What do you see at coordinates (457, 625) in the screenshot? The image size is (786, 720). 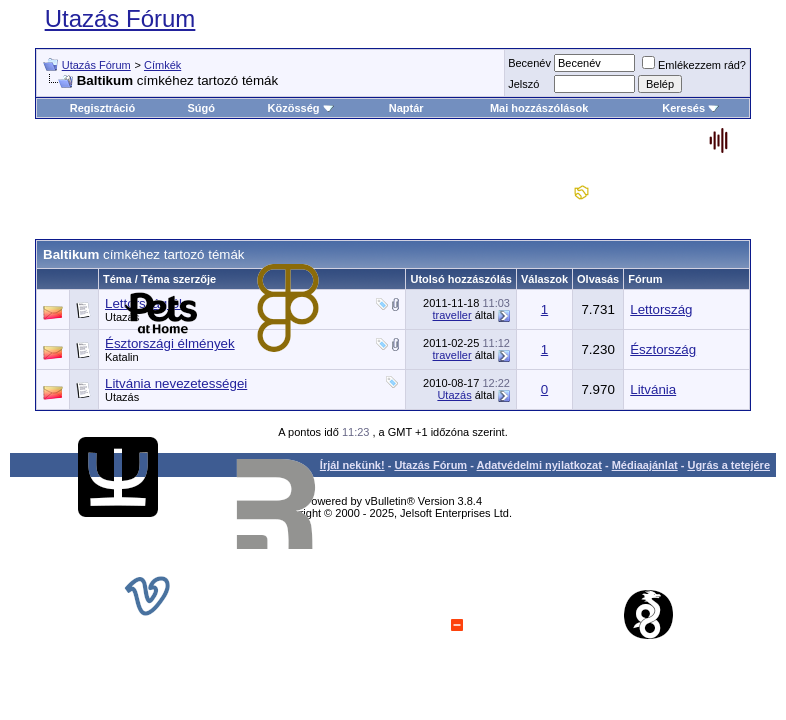 I see `indicates a partially selected or indeterminate checkbox state` at bounding box center [457, 625].